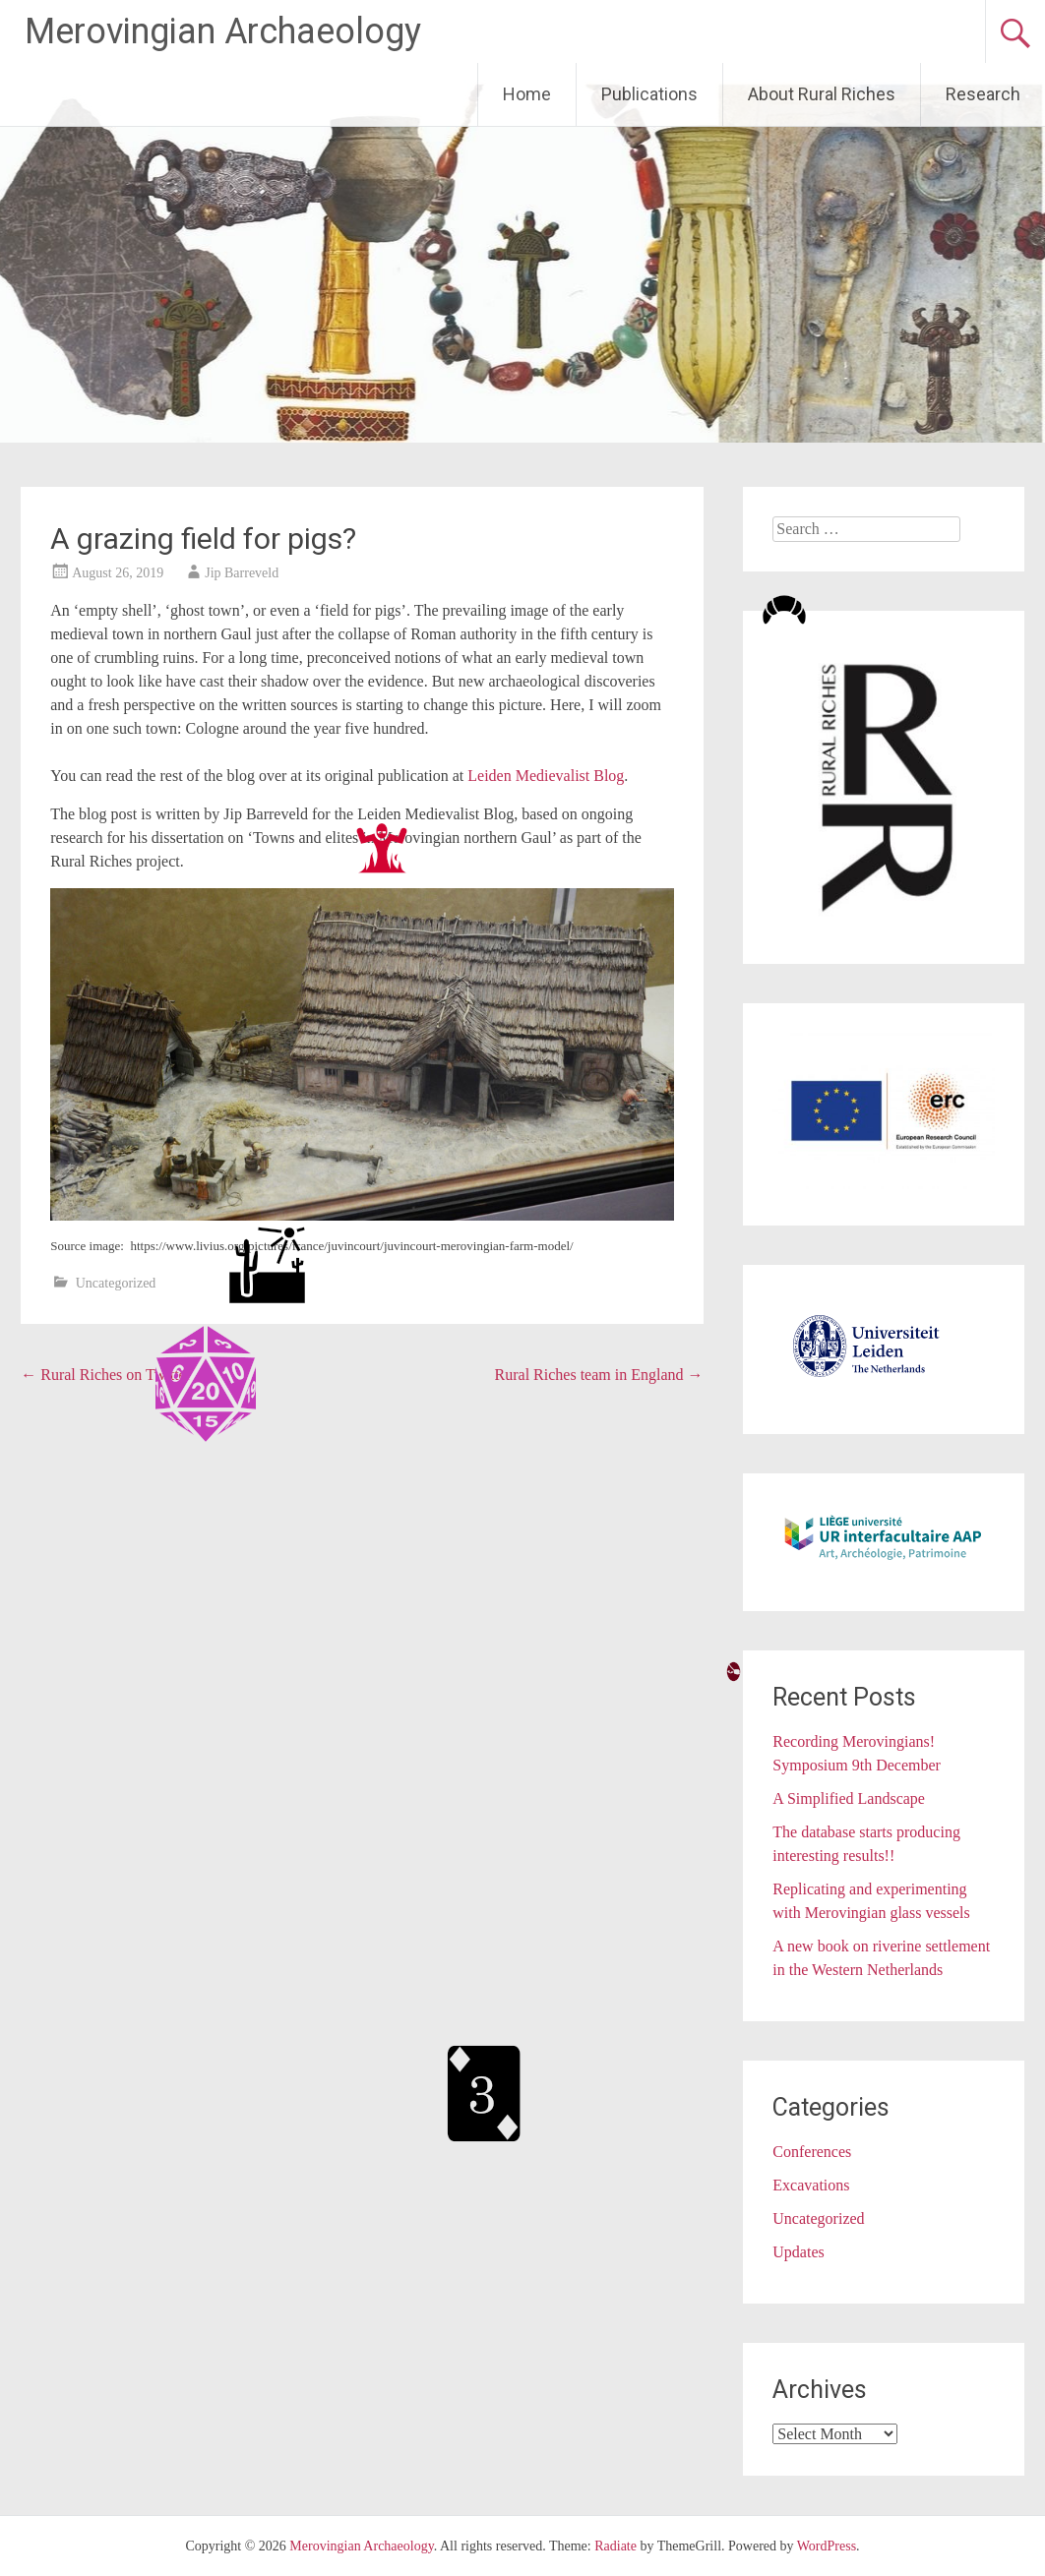  Describe the element at coordinates (733, 1671) in the screenshot. I see `select pirate or rogue character class` at that location.